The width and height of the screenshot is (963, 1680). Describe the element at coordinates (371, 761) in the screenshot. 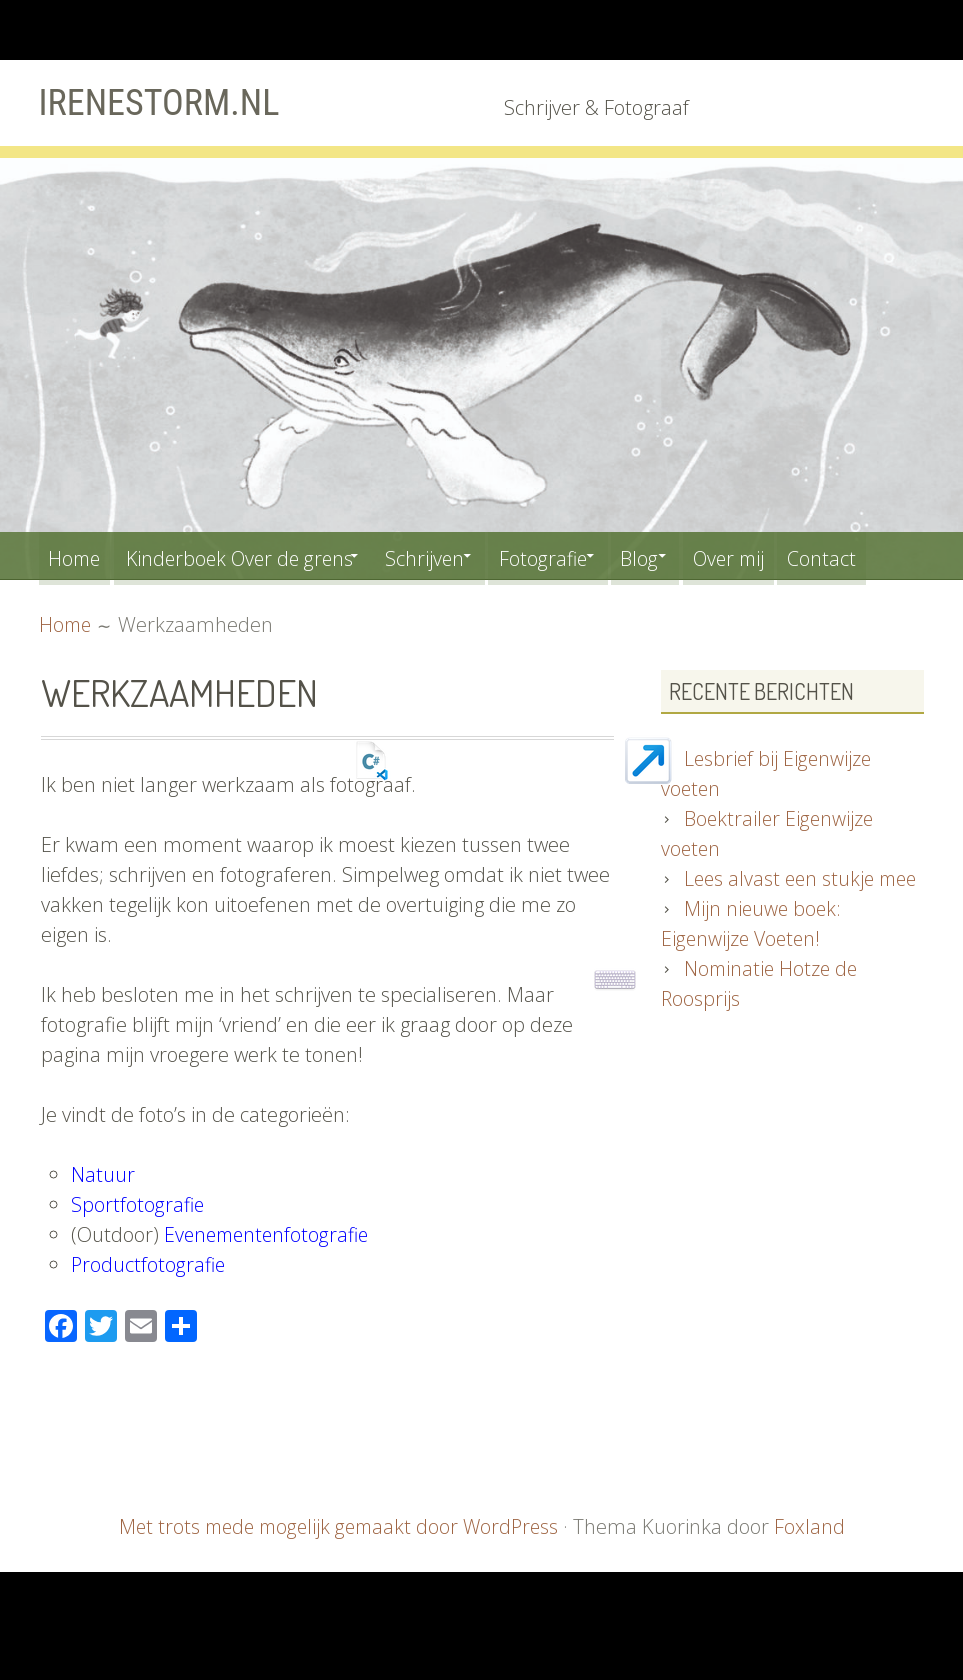

I see `open a C# source code file` at that location.